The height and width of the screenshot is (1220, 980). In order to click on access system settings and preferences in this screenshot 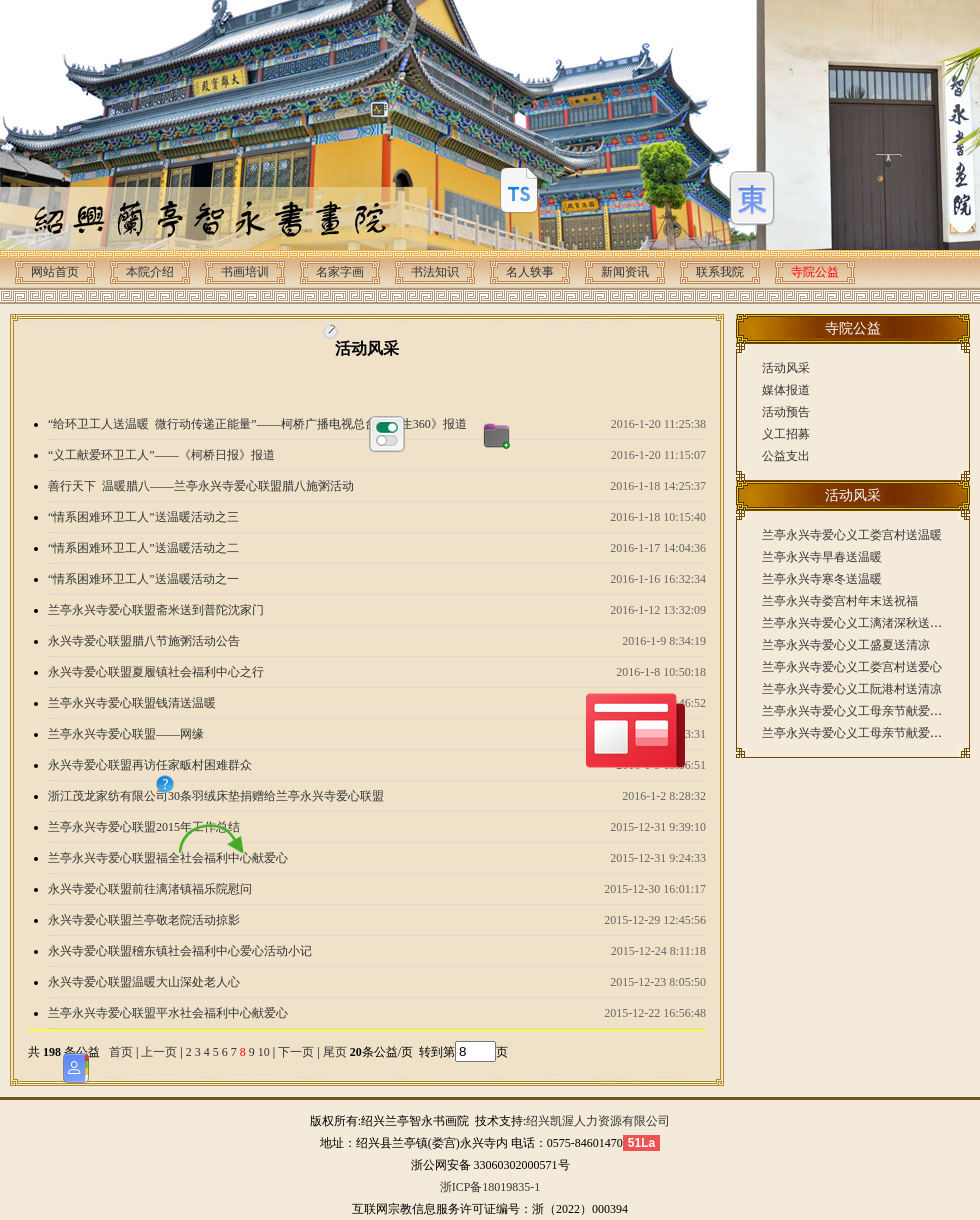, I will do `click(387, 434)`.